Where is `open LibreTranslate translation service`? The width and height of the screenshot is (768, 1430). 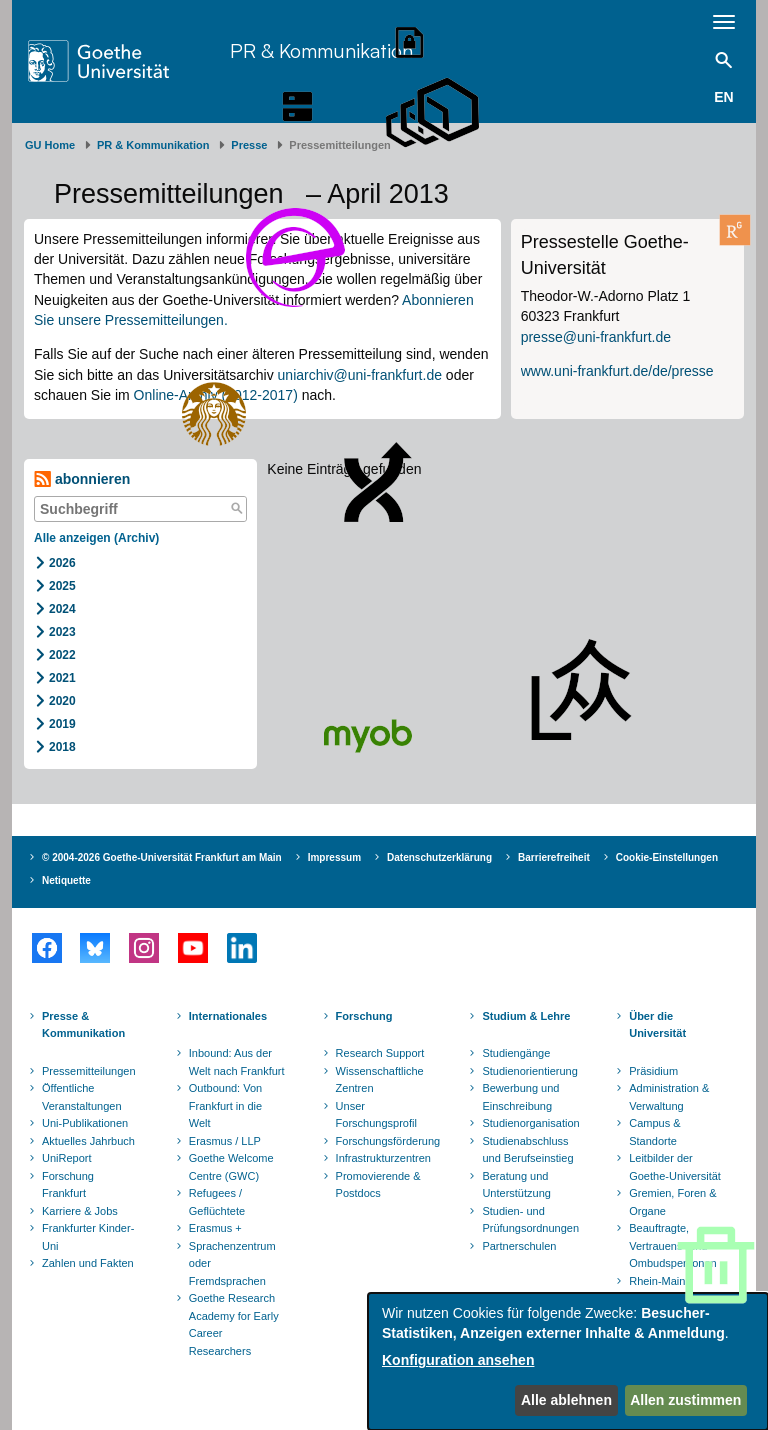 open LibreTranslate translation service is located at coordinates (581, 689).